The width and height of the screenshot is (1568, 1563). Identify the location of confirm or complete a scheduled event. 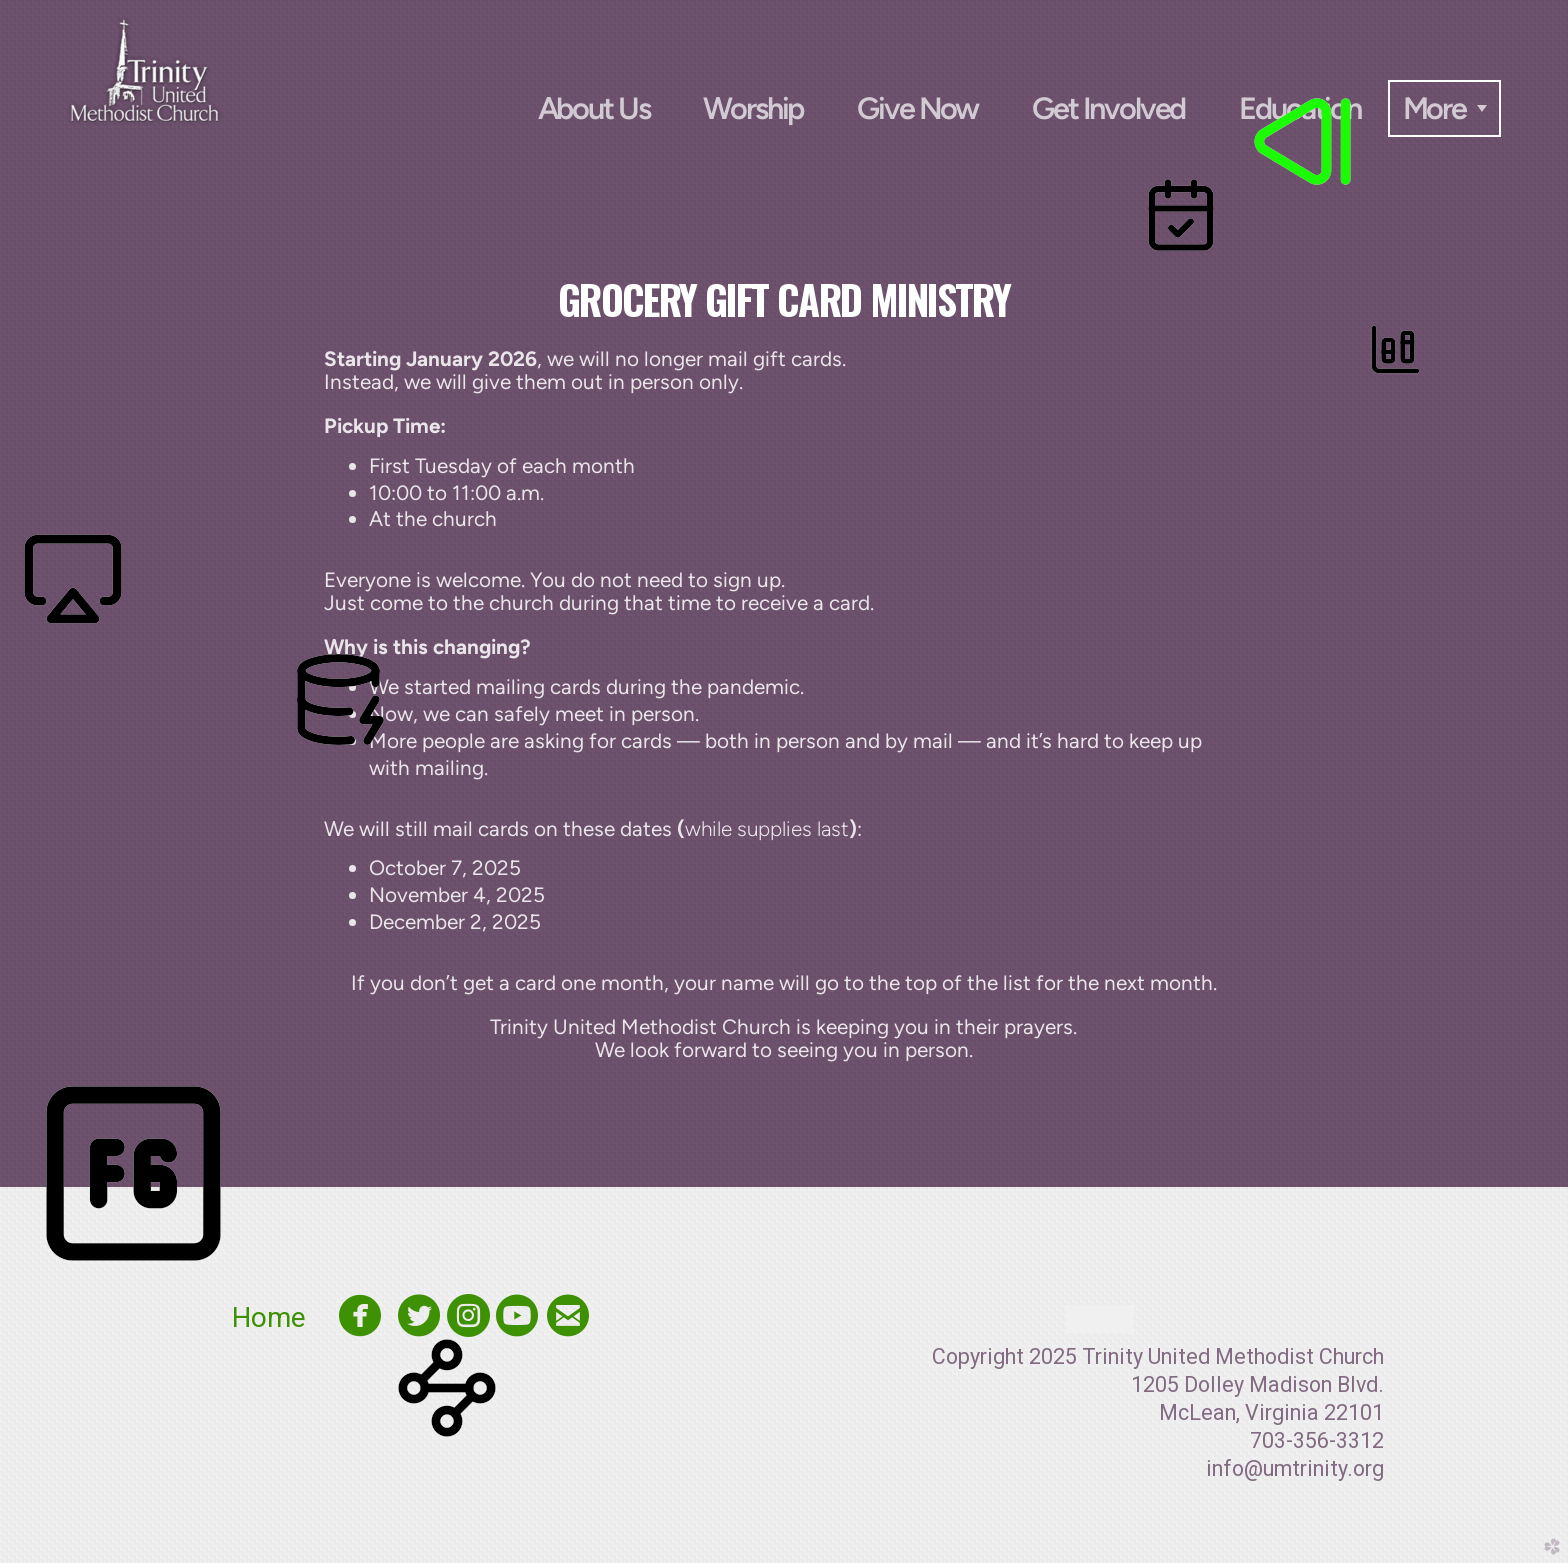
(1181, 215).